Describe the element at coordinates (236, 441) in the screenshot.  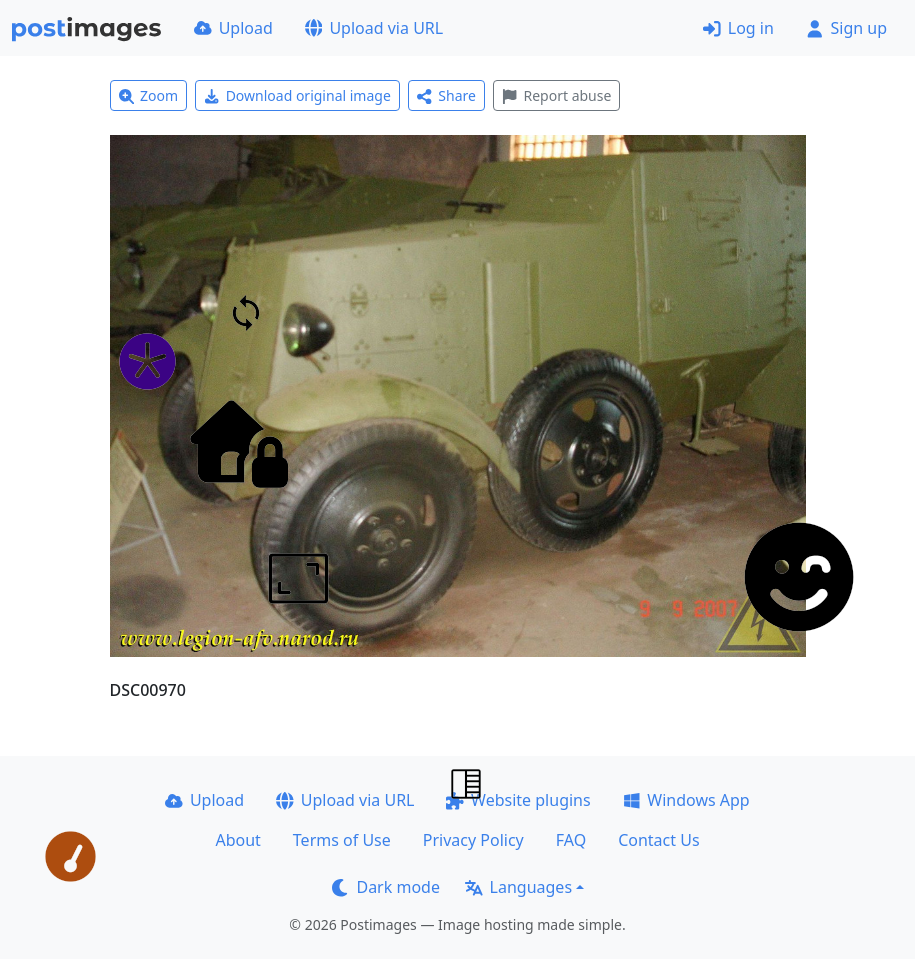
I see `home security settings` at that location.